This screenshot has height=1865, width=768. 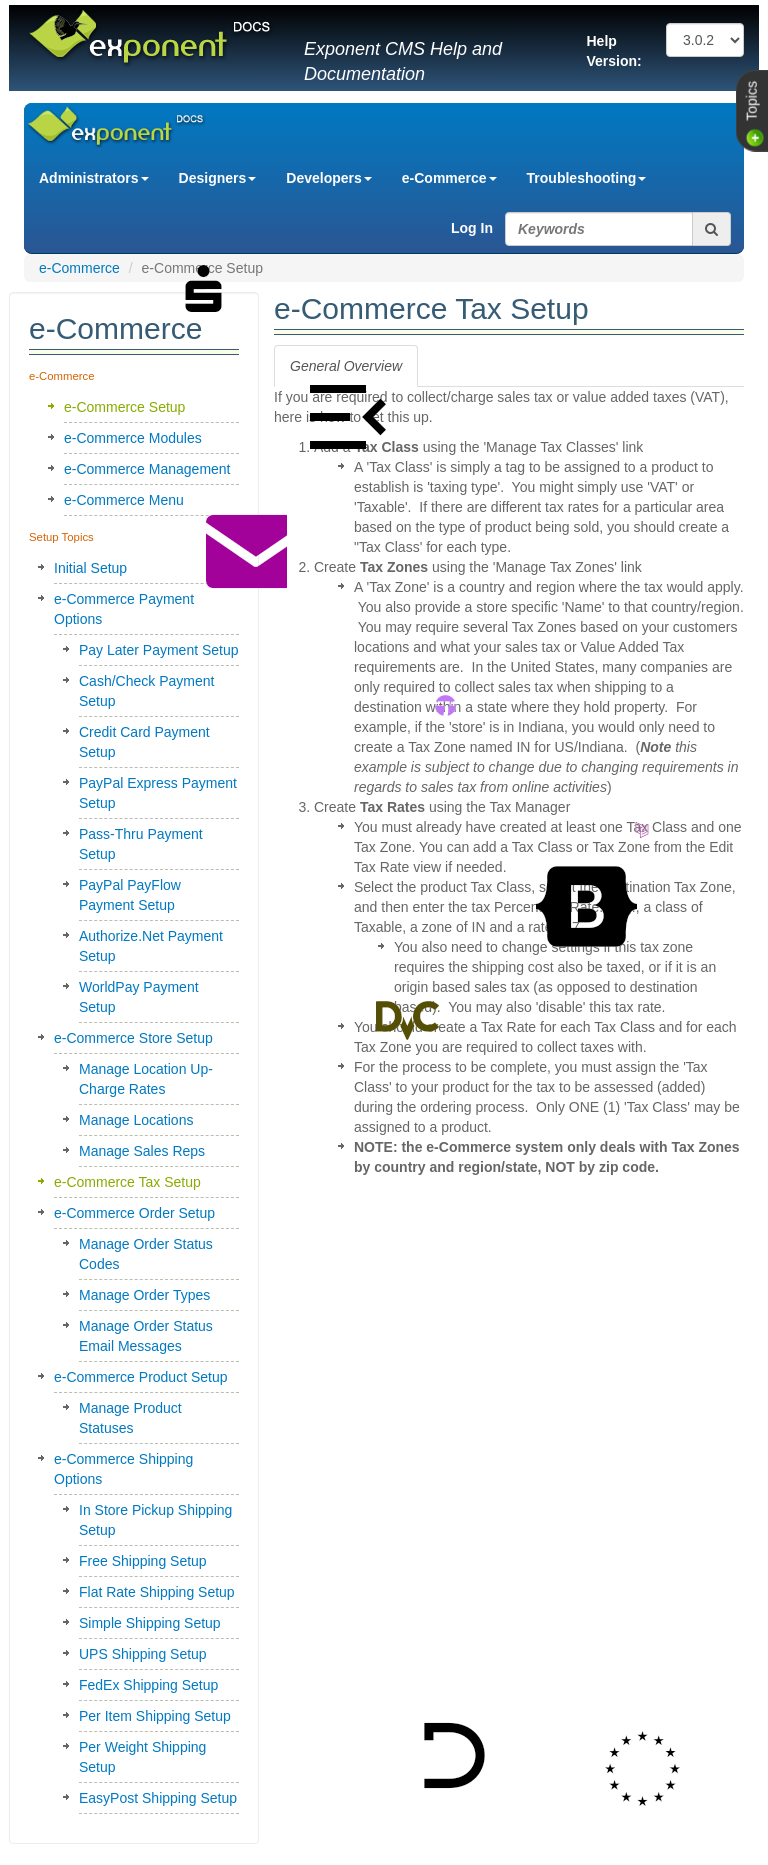 What do you see at coordinates (203, 288) in the screenshot?
I see `open the Sparkasse banking app` at bounding box center [203, 288].